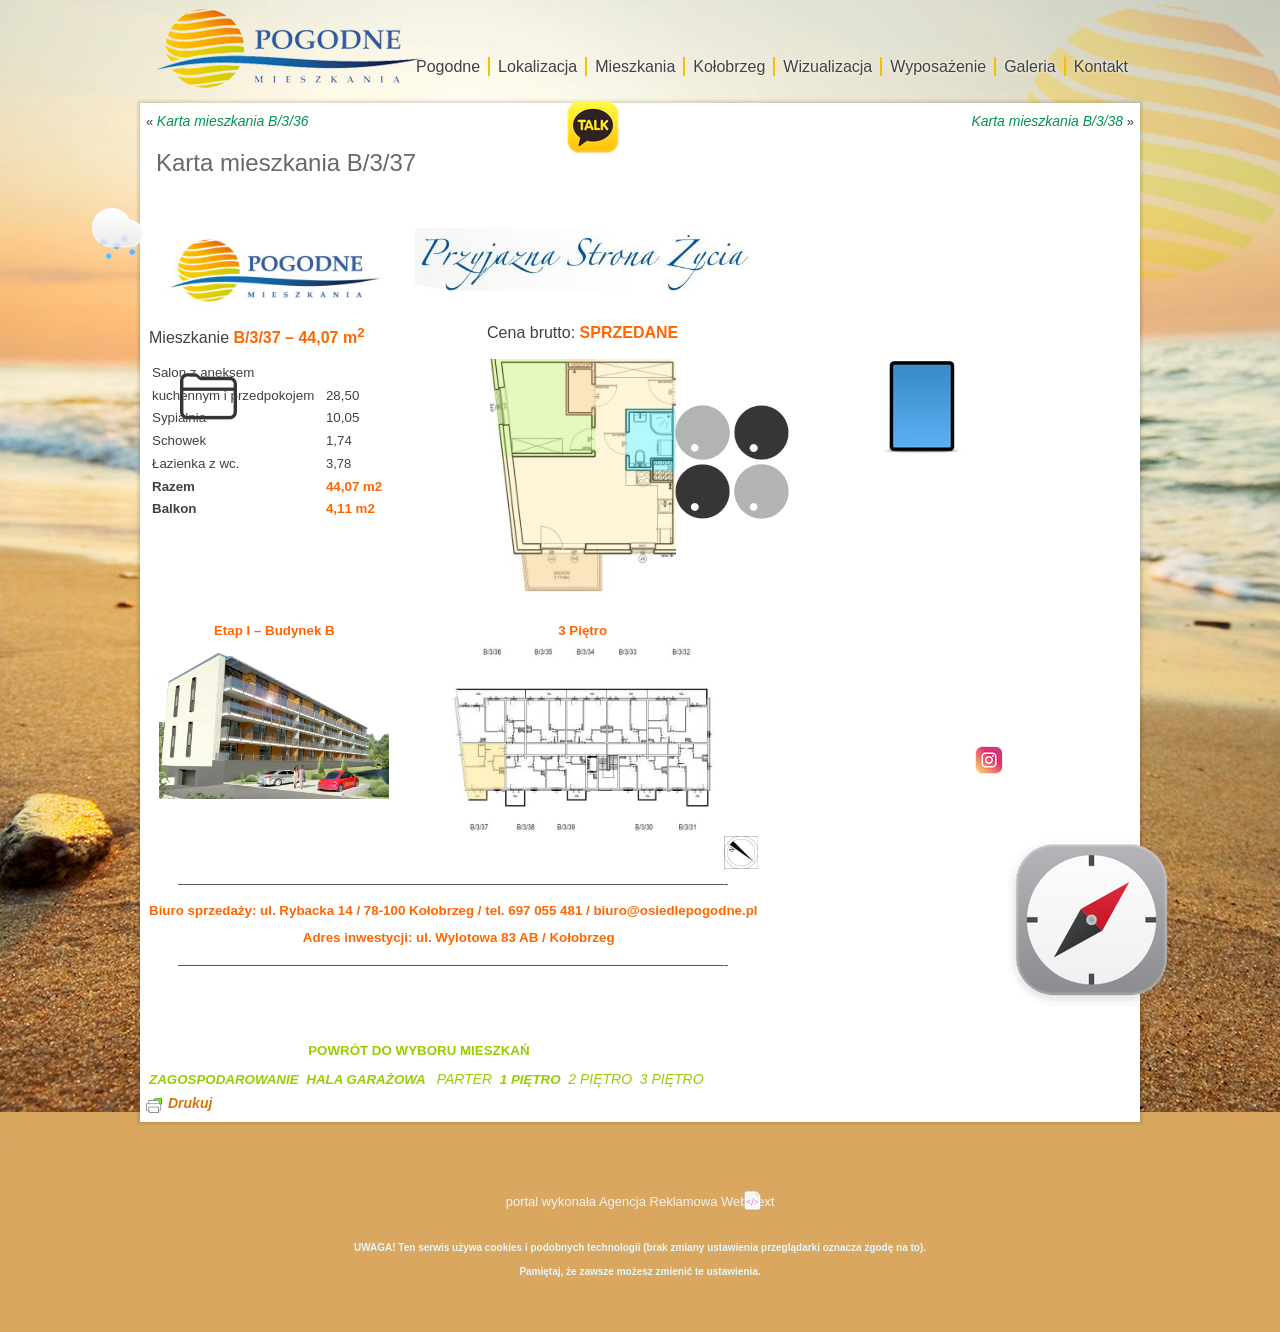 This screenshot has width=1280, height=1332. Describe the element at coordinates (1091, 922) in the screenshot. I see `open navigation or direction preferences` at that location.